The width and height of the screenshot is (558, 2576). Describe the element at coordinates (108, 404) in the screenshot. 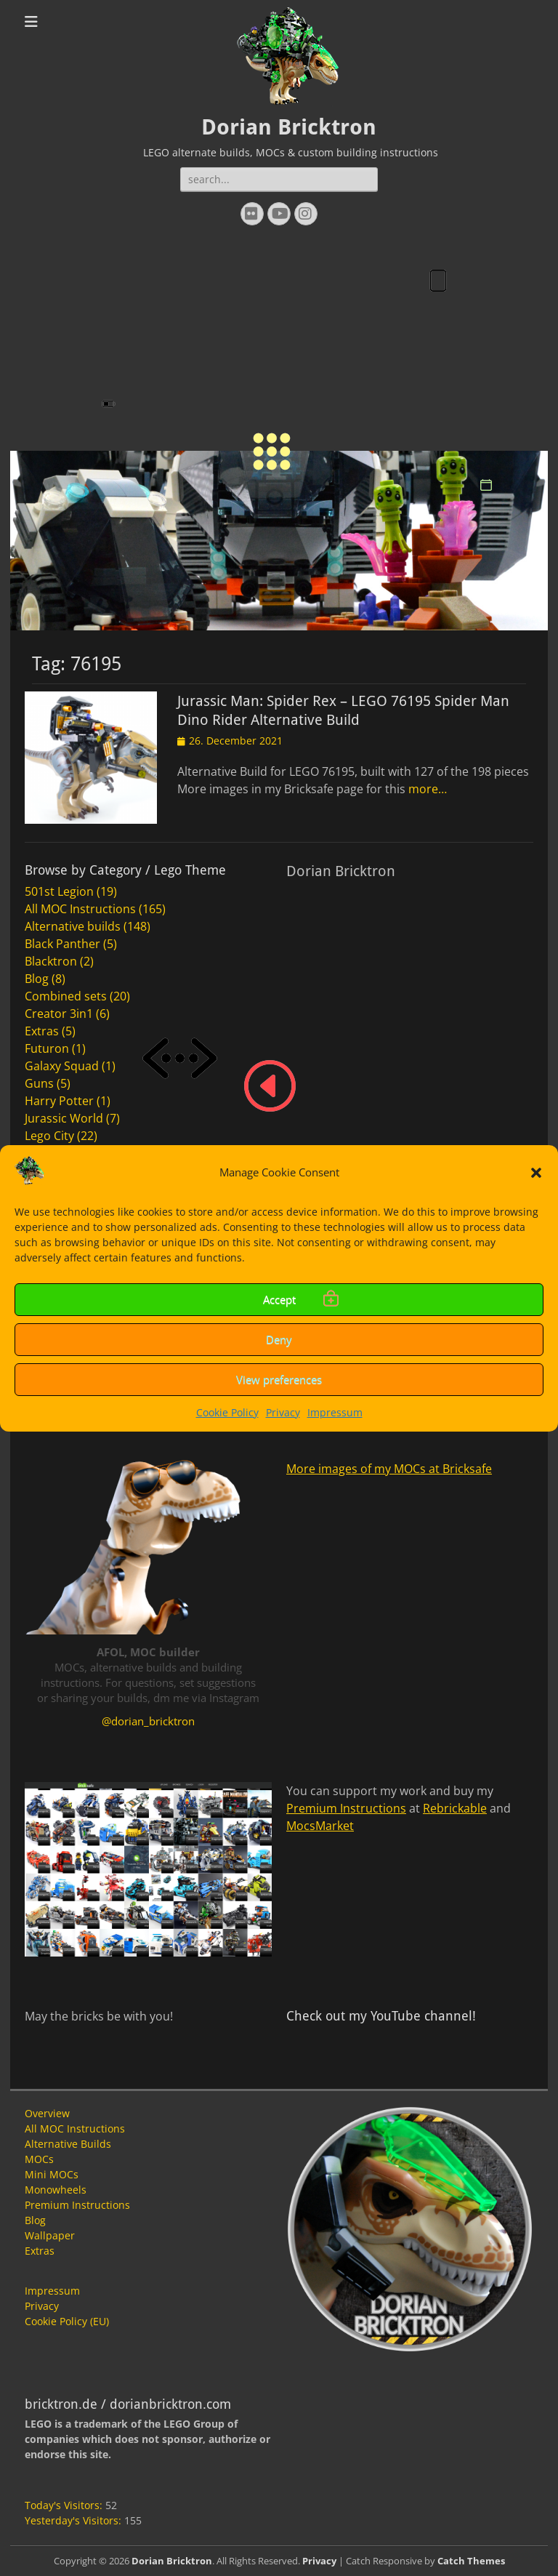

I see `indicates battery at 50% charge level` at that location.